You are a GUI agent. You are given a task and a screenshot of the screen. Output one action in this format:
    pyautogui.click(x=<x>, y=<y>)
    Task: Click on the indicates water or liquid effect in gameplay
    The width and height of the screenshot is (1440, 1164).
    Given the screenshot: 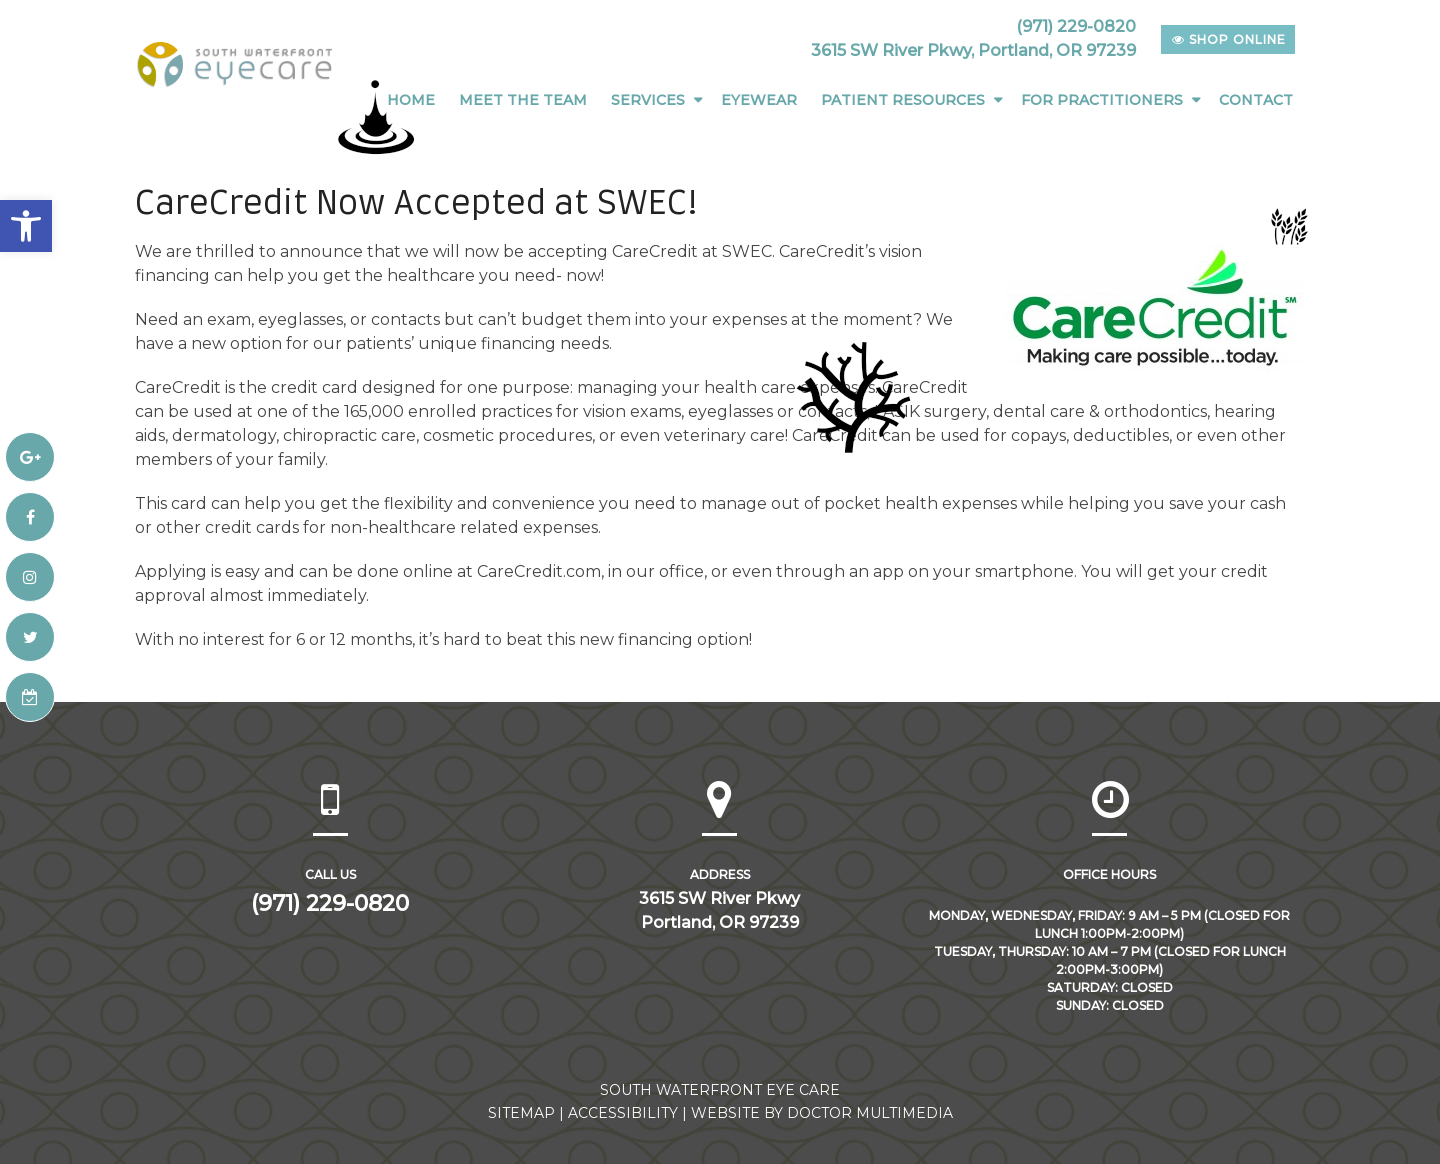 What is the action you would take?
    pyautogui.click(x=376, y=118)
    